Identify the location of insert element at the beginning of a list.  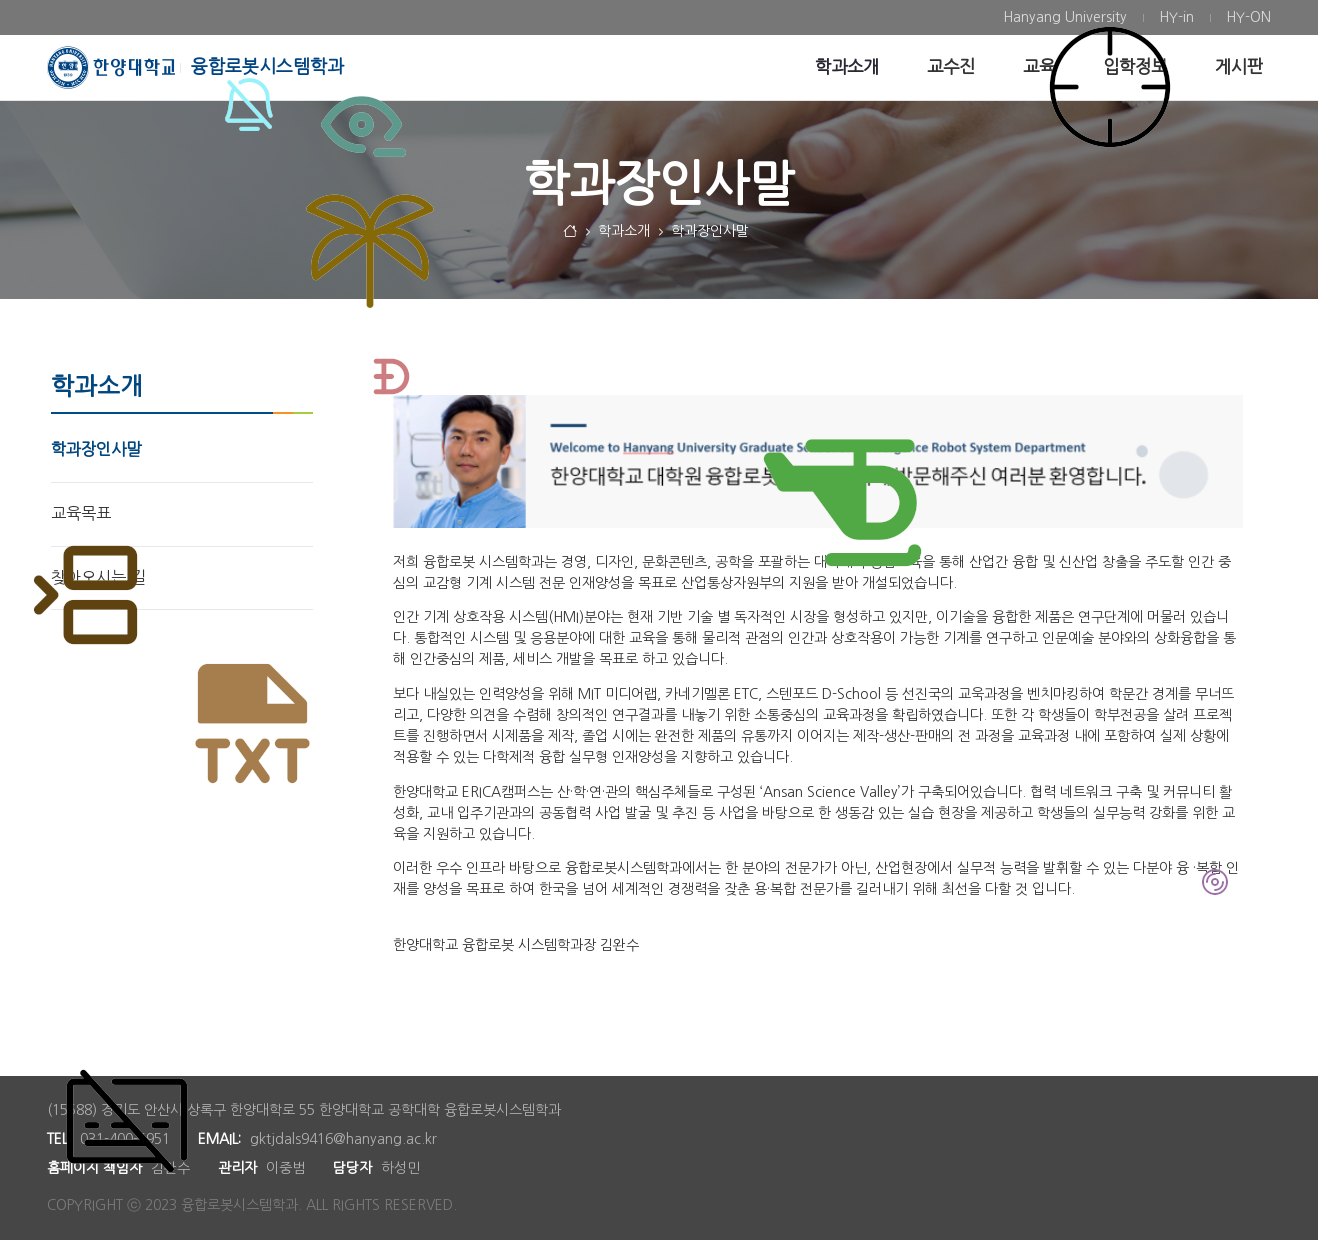
(88, 595).